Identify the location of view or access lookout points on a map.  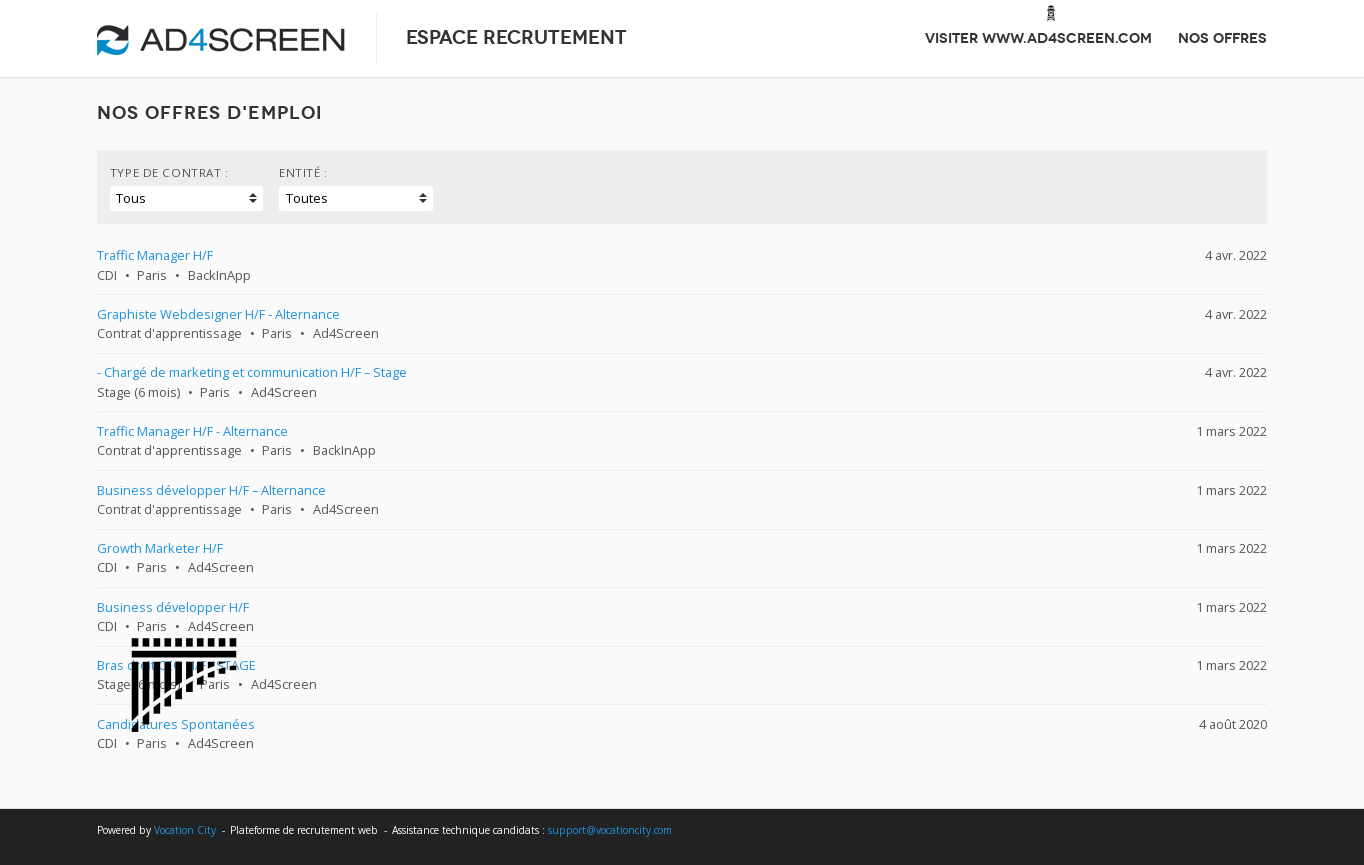
(1051, 13).